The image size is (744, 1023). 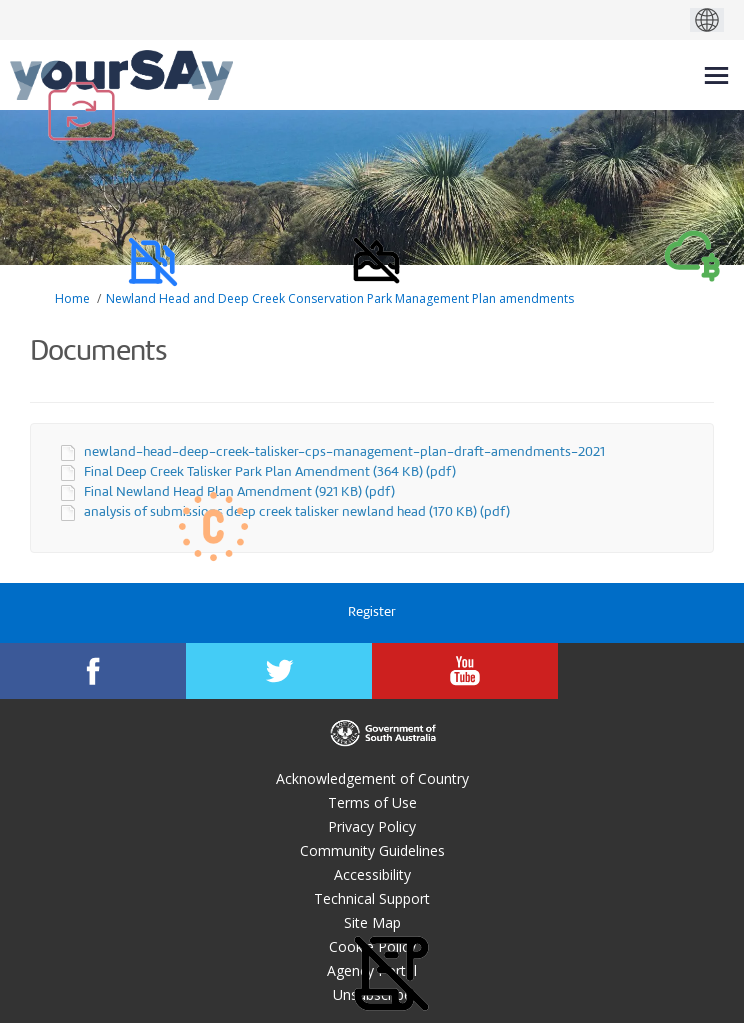 I want to click on indicates copyright or creative commons status, so click(x=213, y=526).